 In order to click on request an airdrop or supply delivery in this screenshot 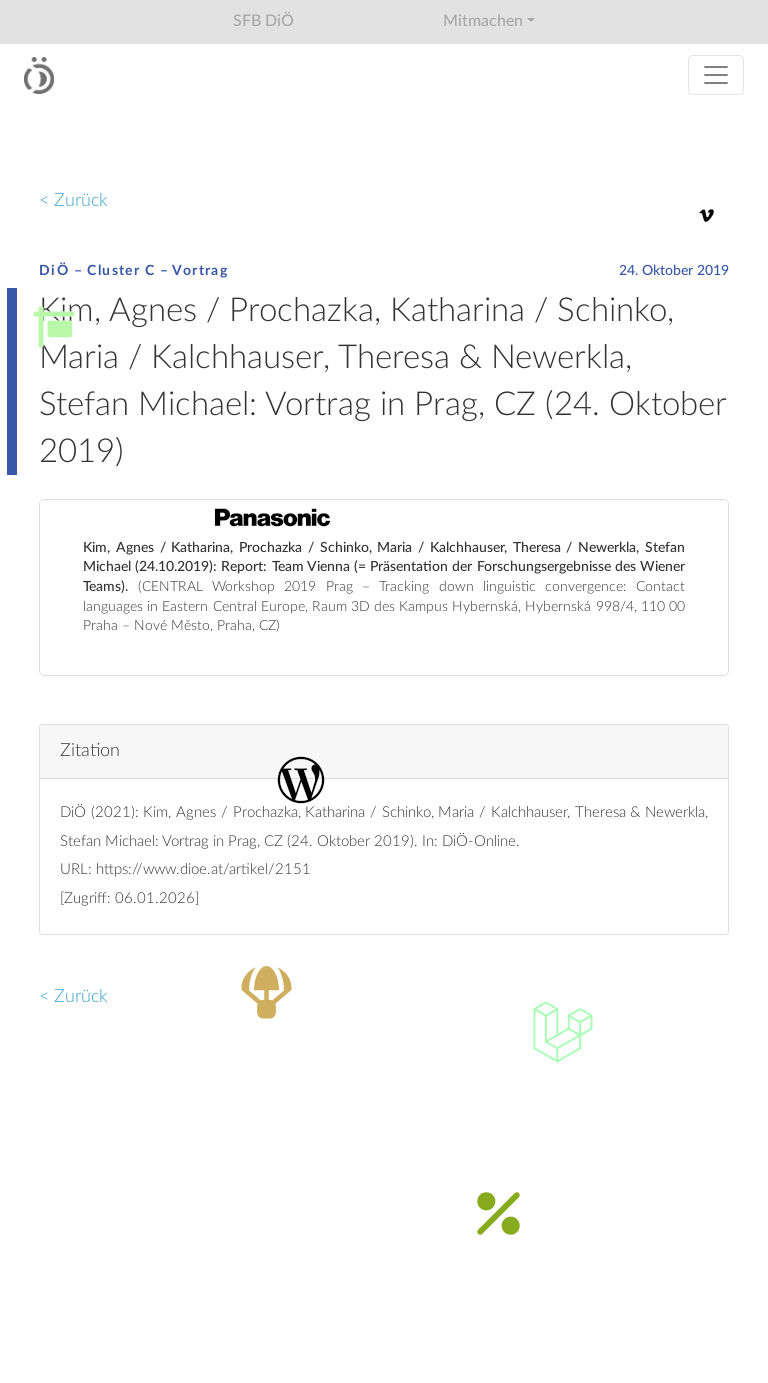, I will do `click(266, 993)`.